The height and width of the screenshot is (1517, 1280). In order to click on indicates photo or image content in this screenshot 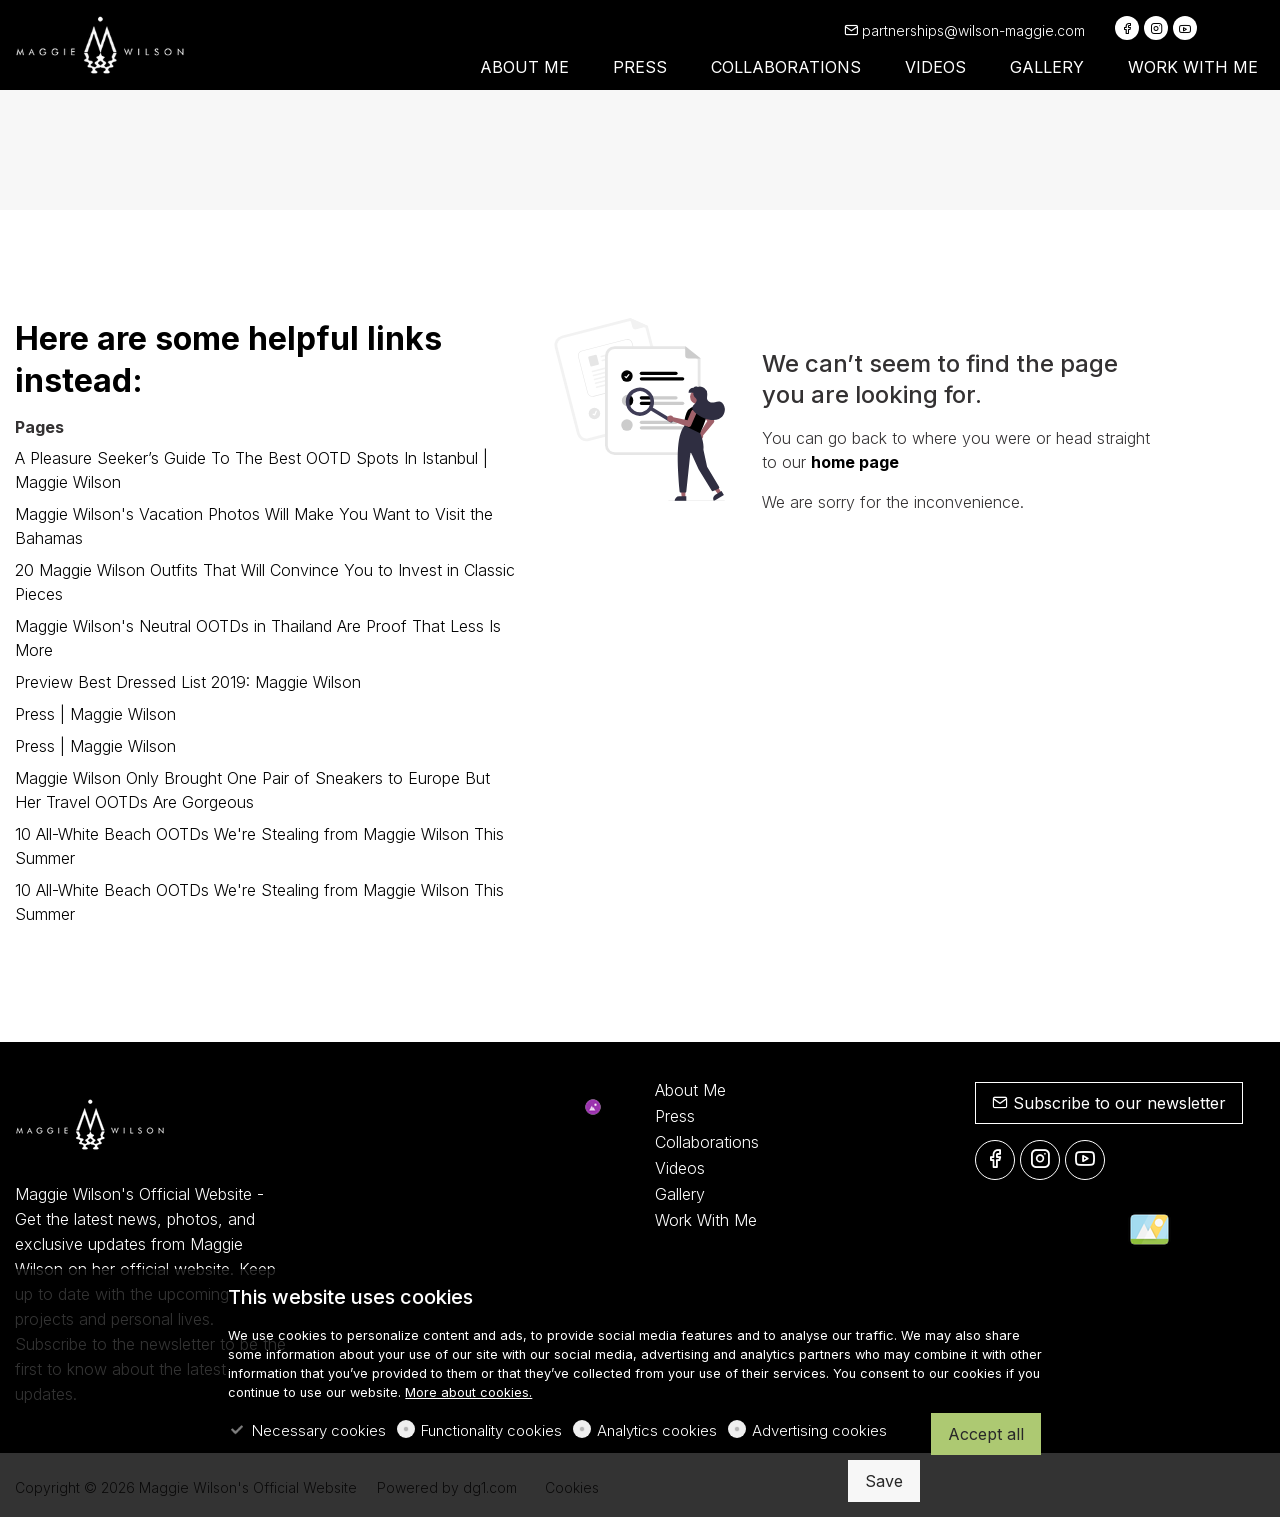, I will do `click(593, 1107)`.